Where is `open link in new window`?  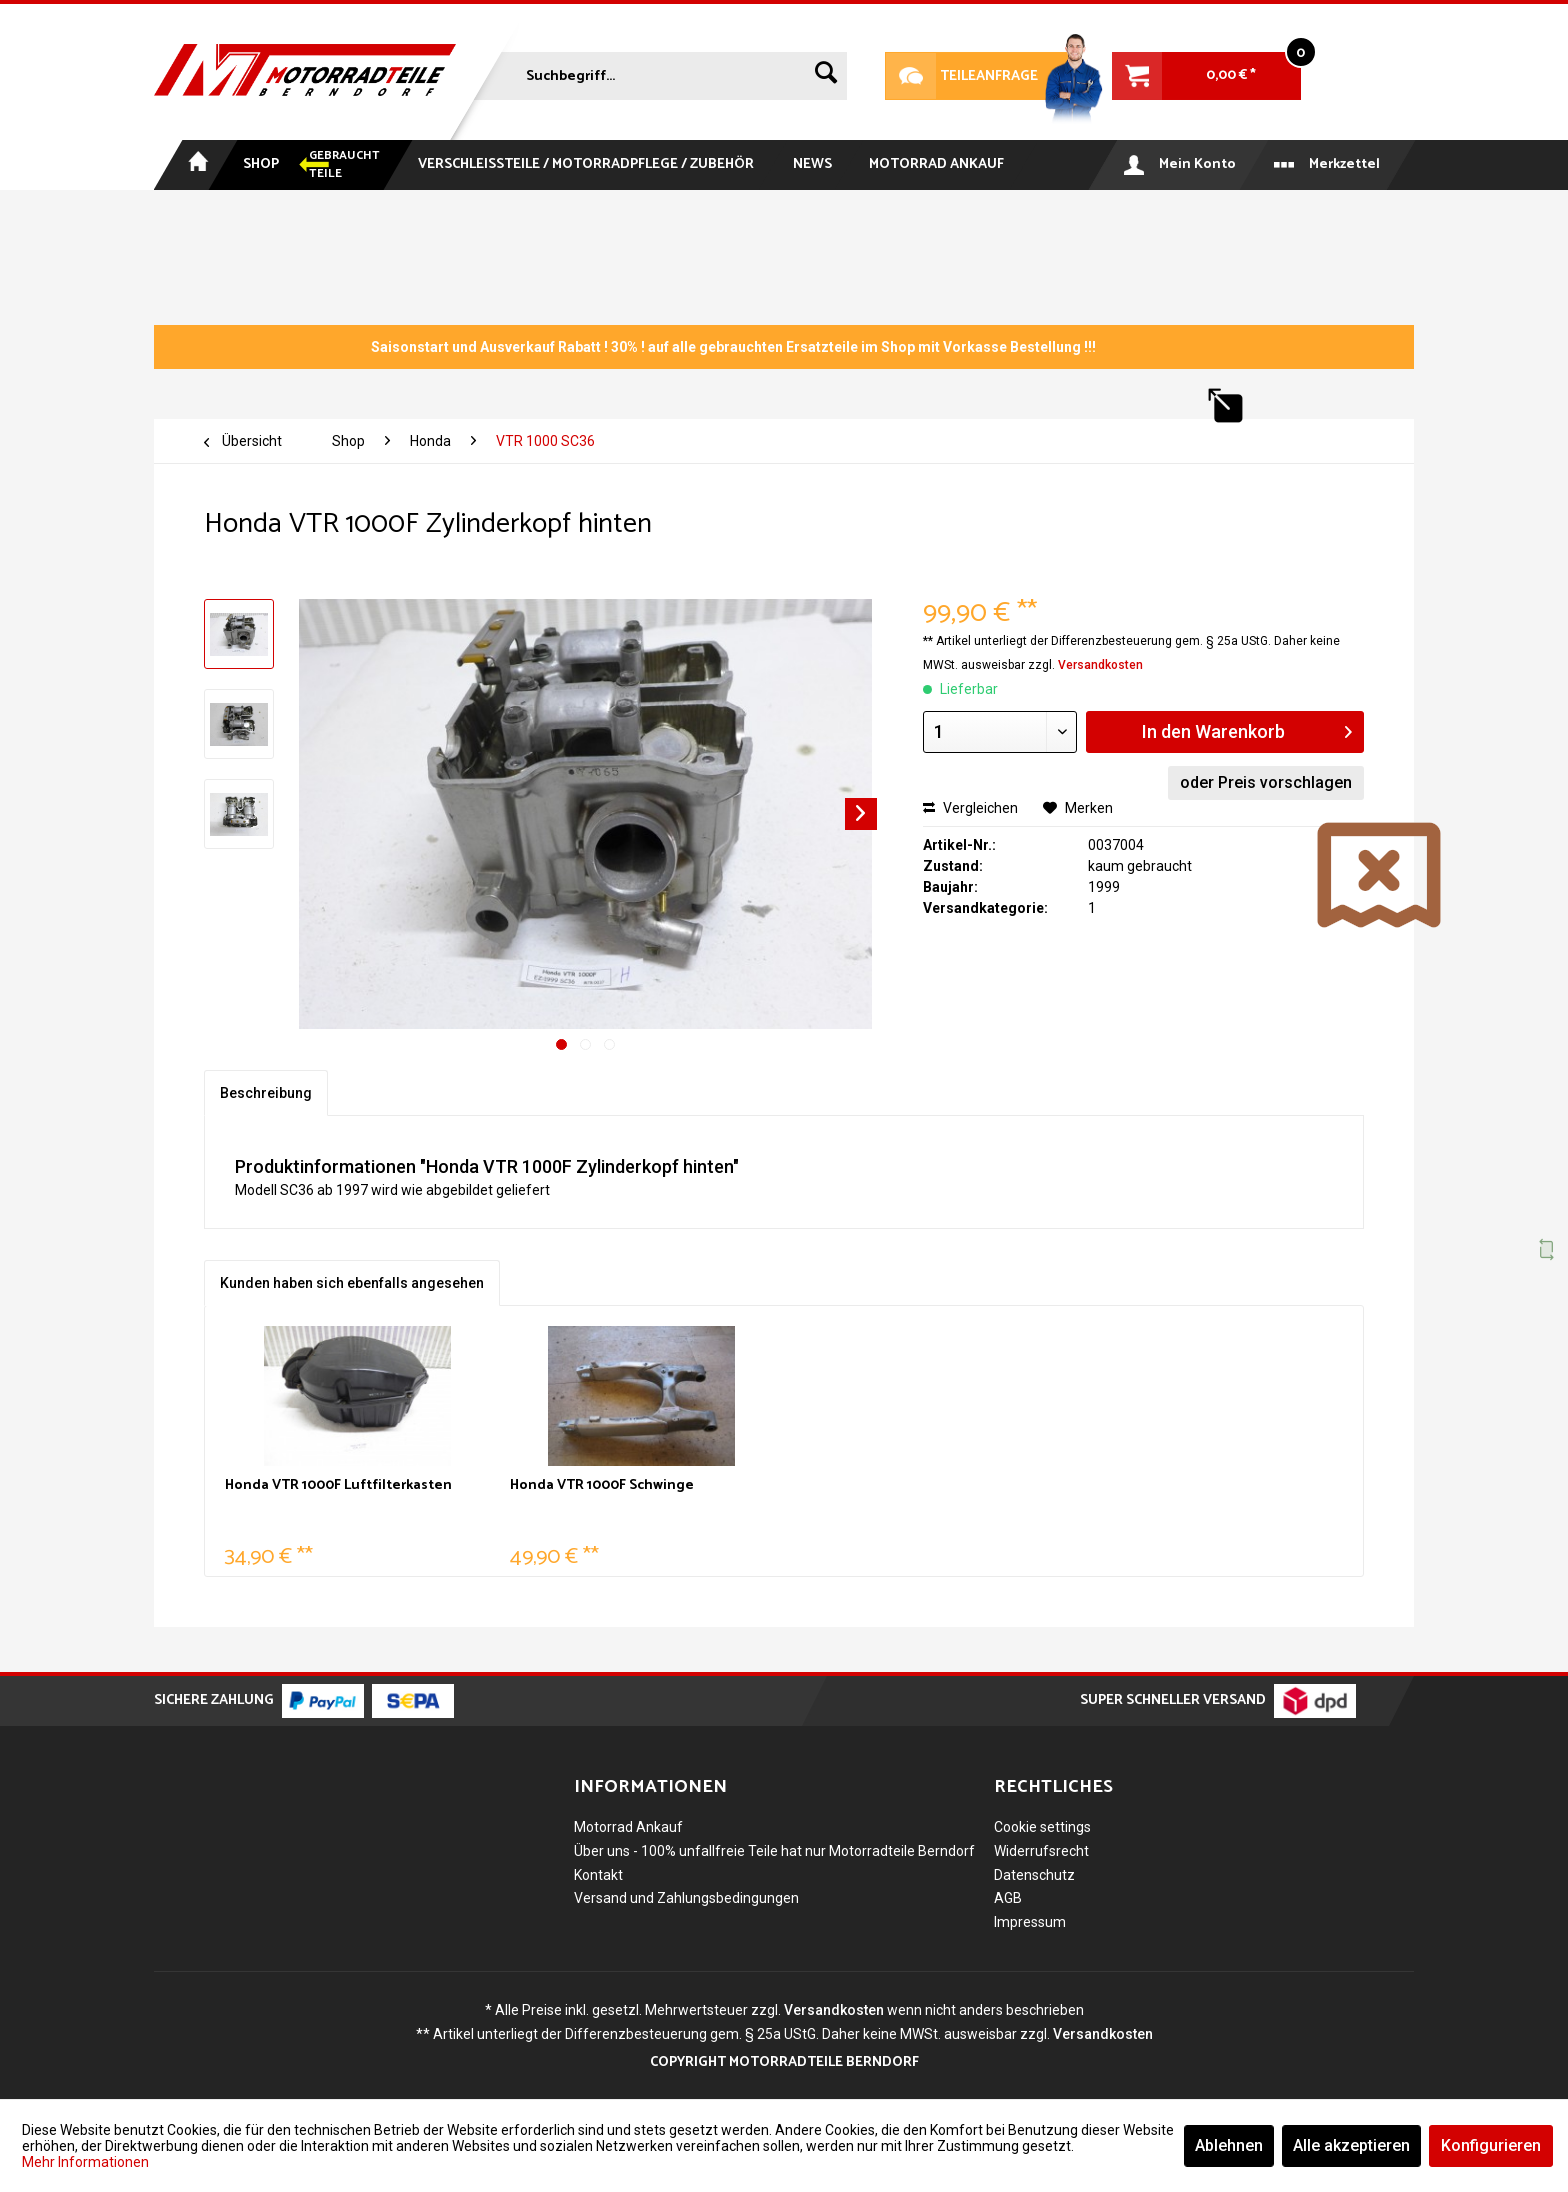 open link in new window is located at coordinates (1225, 405).